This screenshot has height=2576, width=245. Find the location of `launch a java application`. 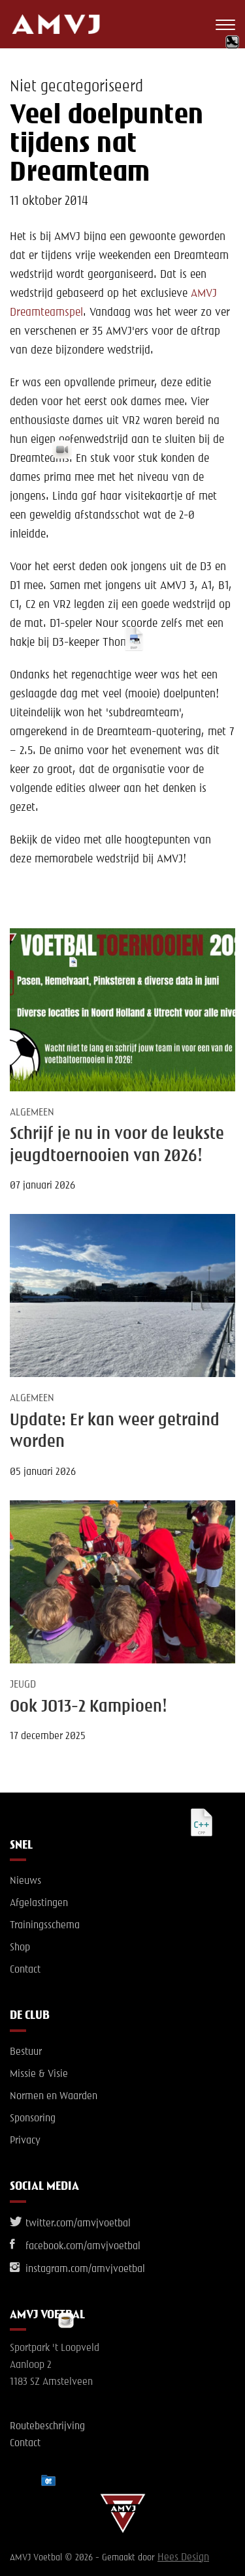

launch a java application is located at coordinates (66, 2320).